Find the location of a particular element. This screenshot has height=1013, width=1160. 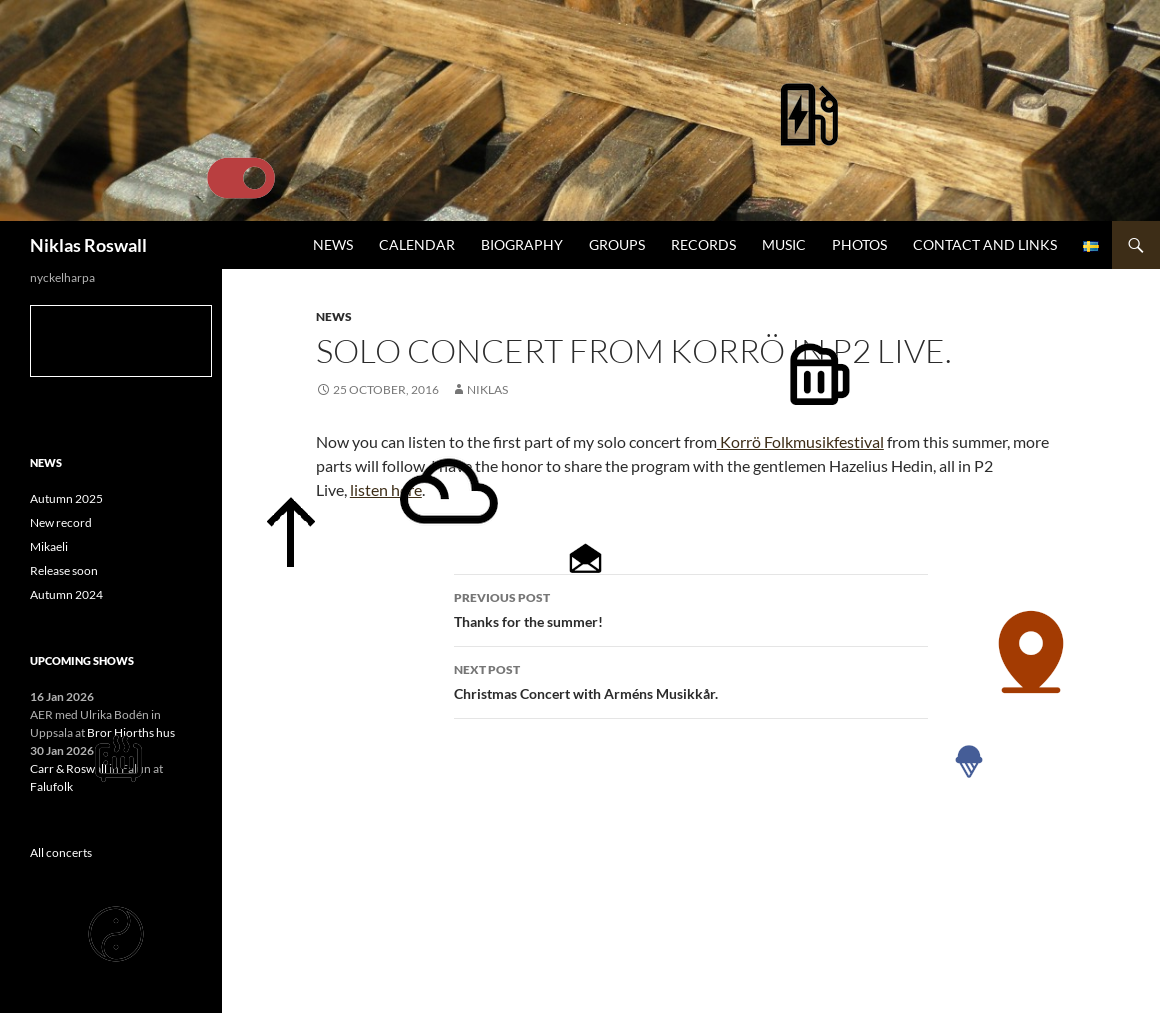

toggle balance or harmony mode is located at coordinates (116, 934).